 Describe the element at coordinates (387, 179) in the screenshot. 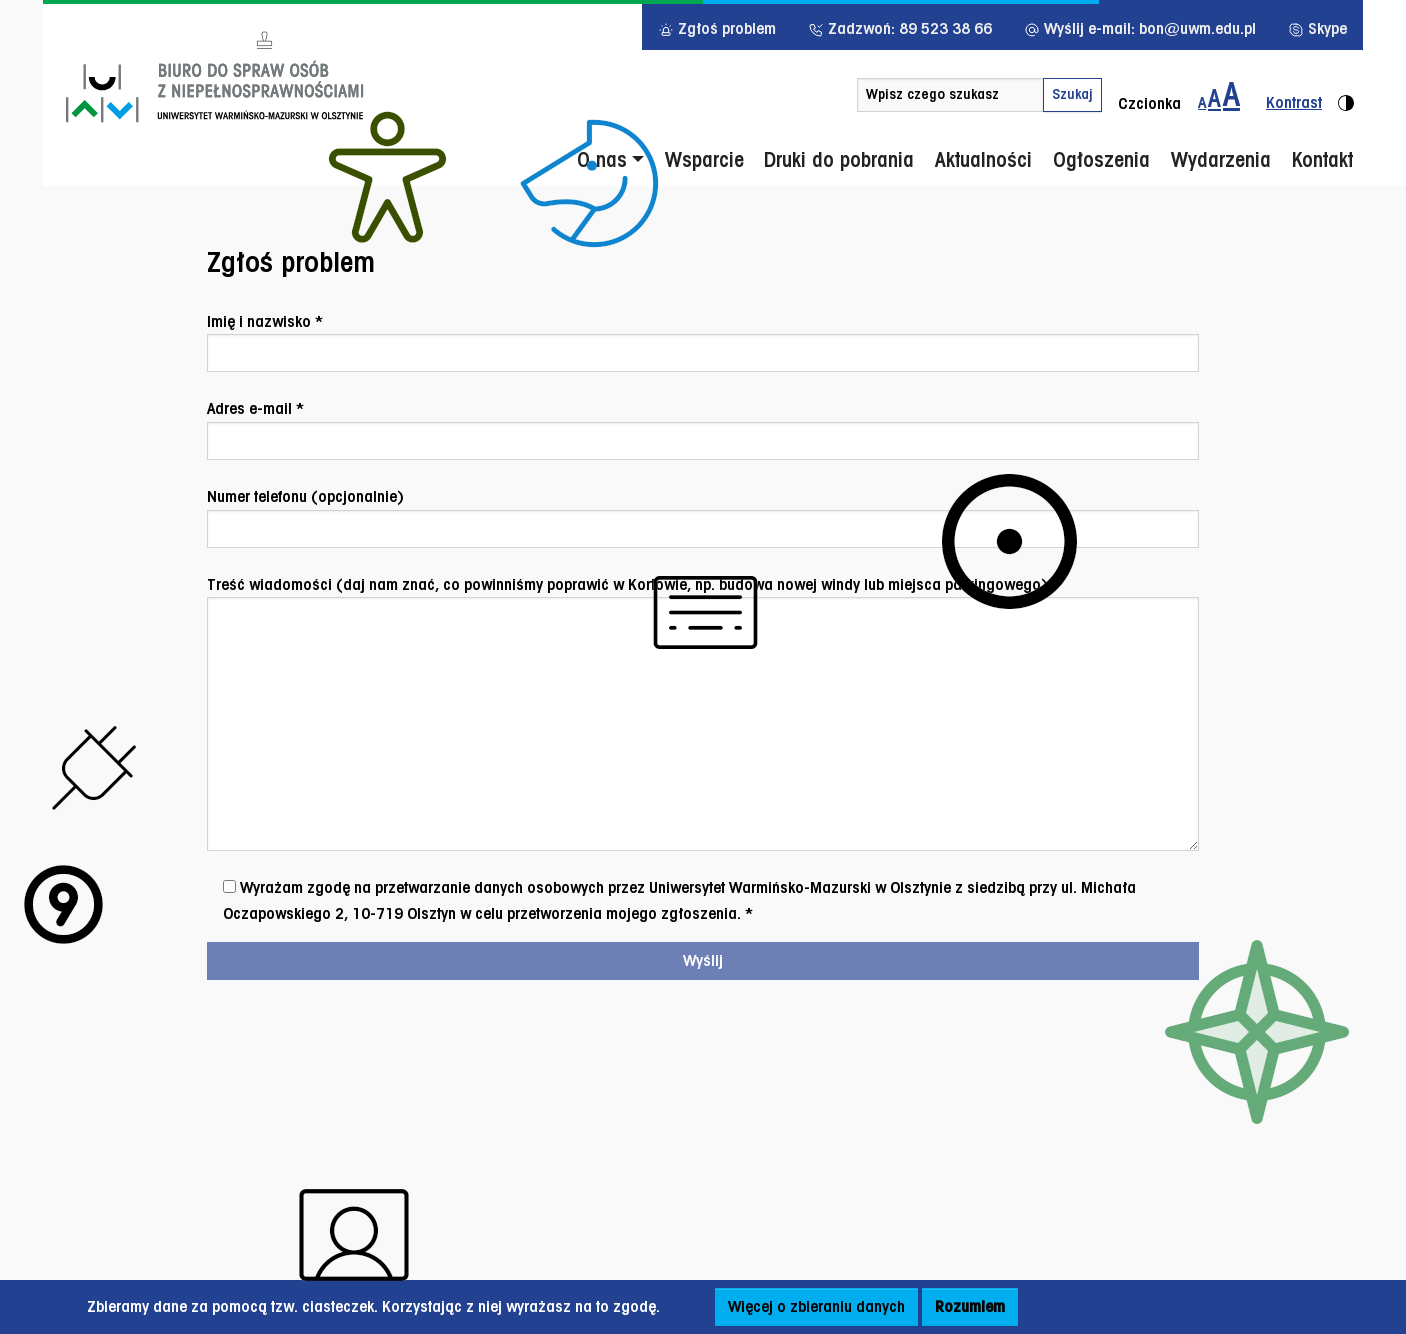

I see `accessibility settings or features` at that location.